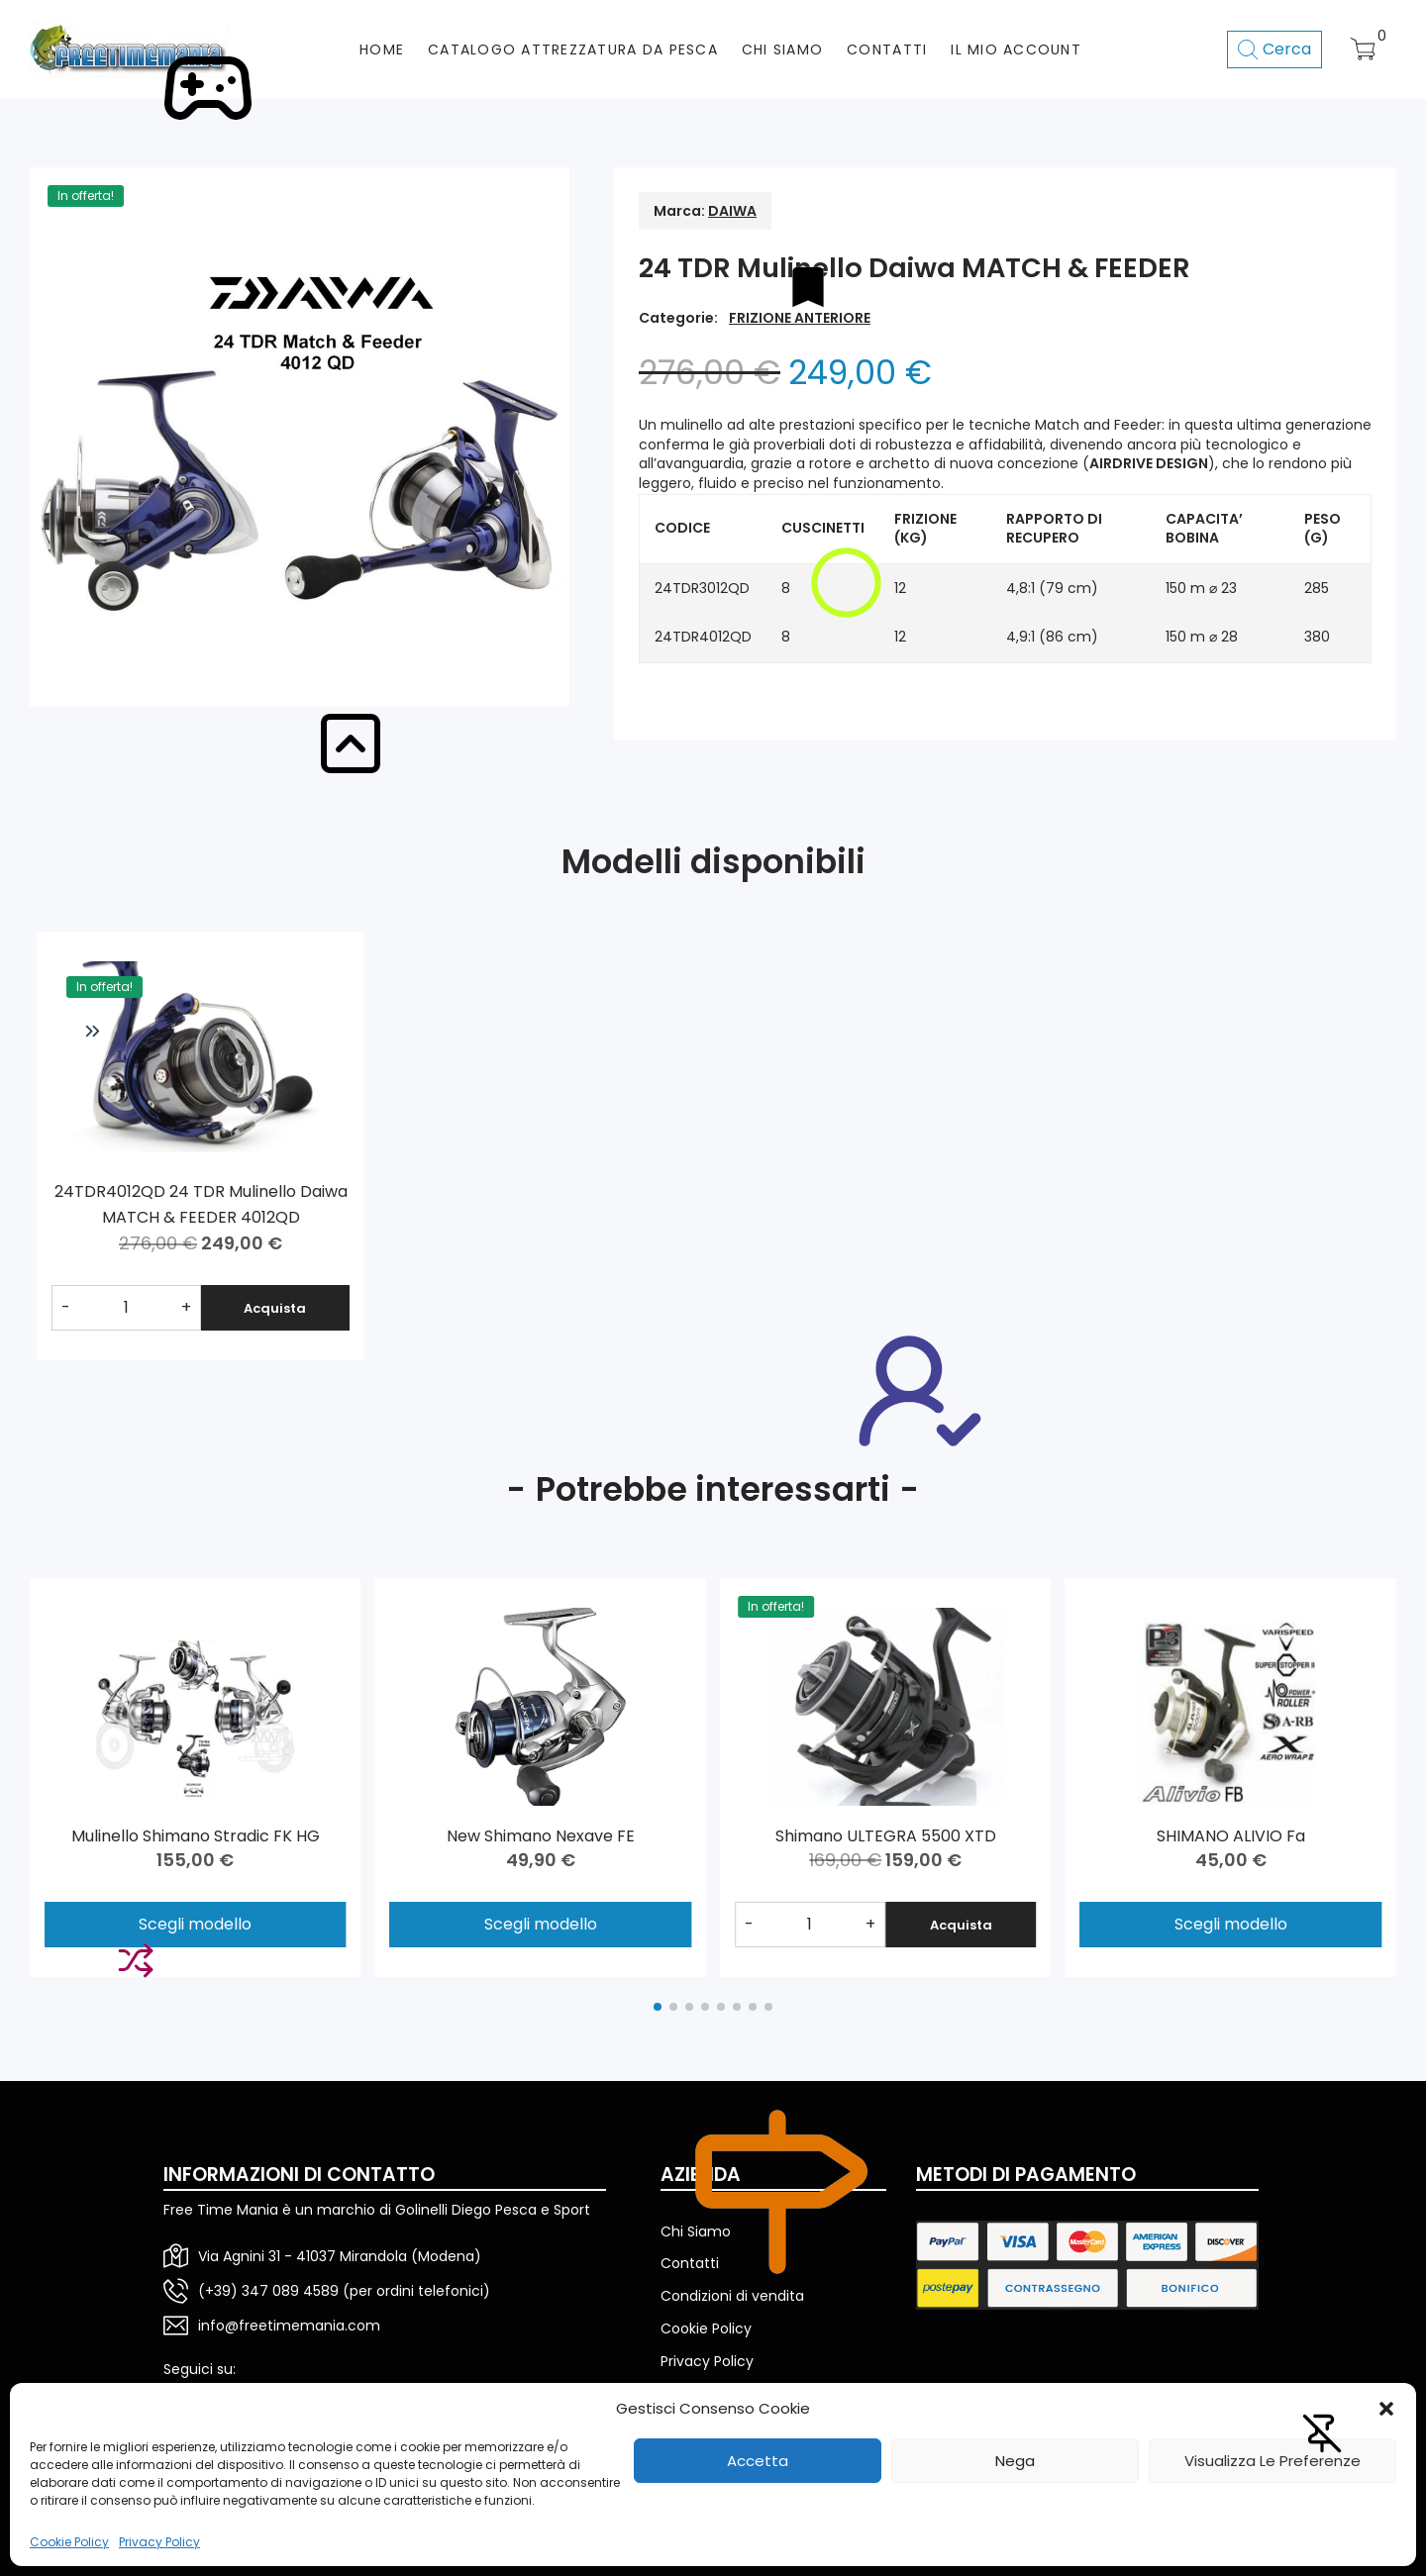 Image resolution: width=1426 pixels, height=2576 pixels. I want to click on bookmark this item, so click(808, 287).